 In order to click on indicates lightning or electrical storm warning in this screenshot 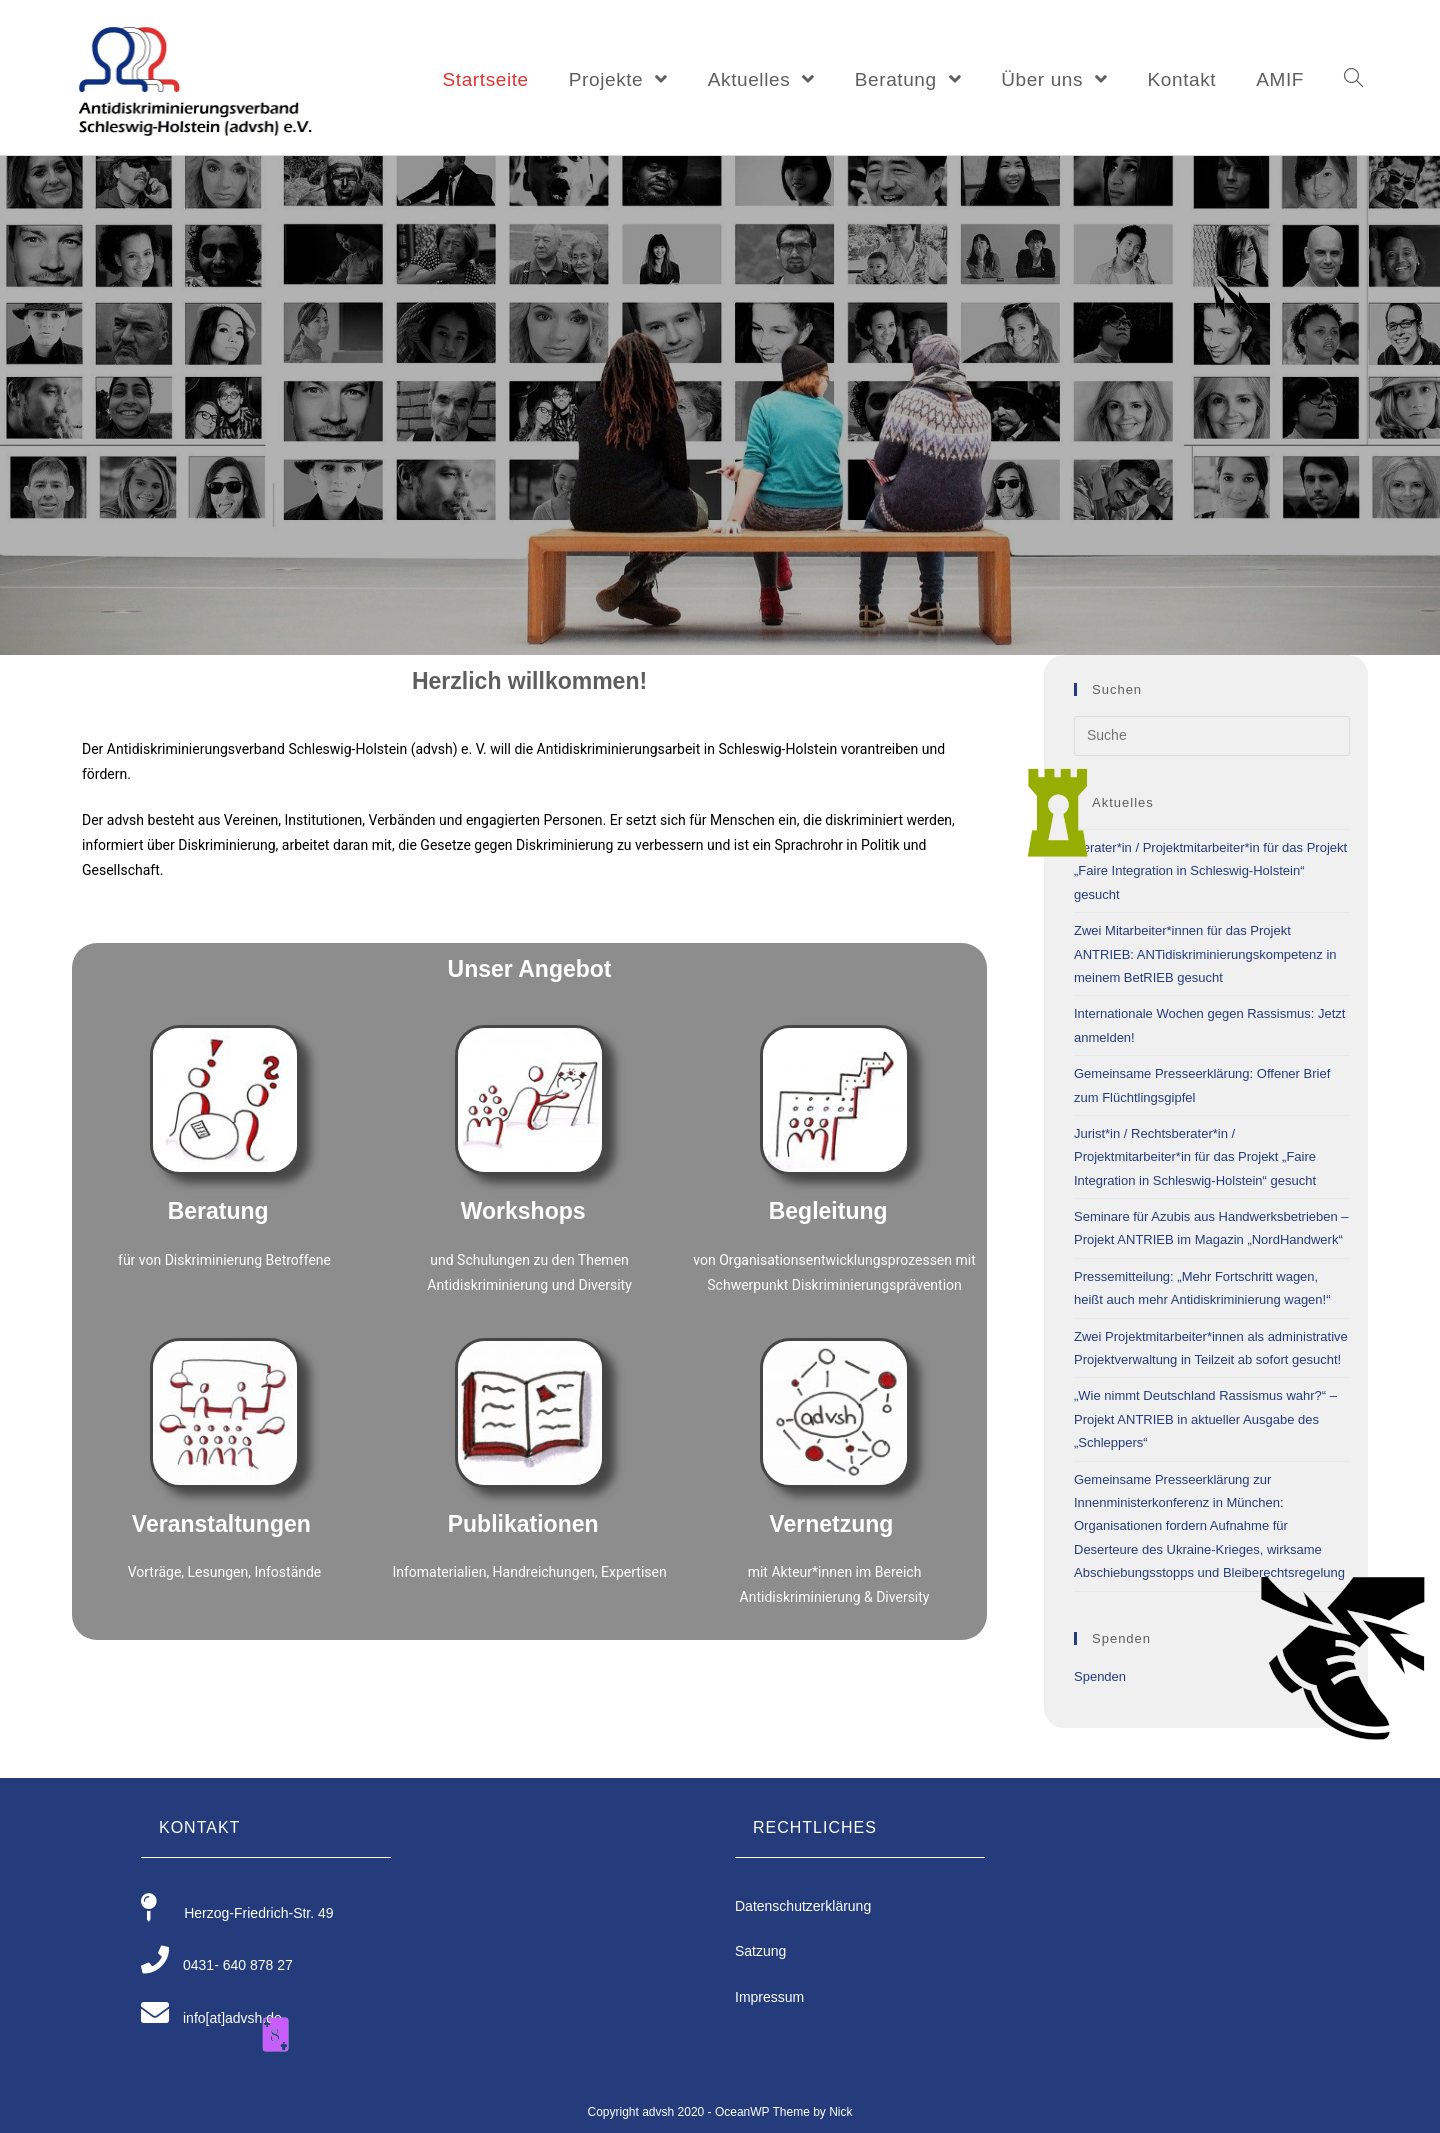, I will do `click(1235, 297)`.